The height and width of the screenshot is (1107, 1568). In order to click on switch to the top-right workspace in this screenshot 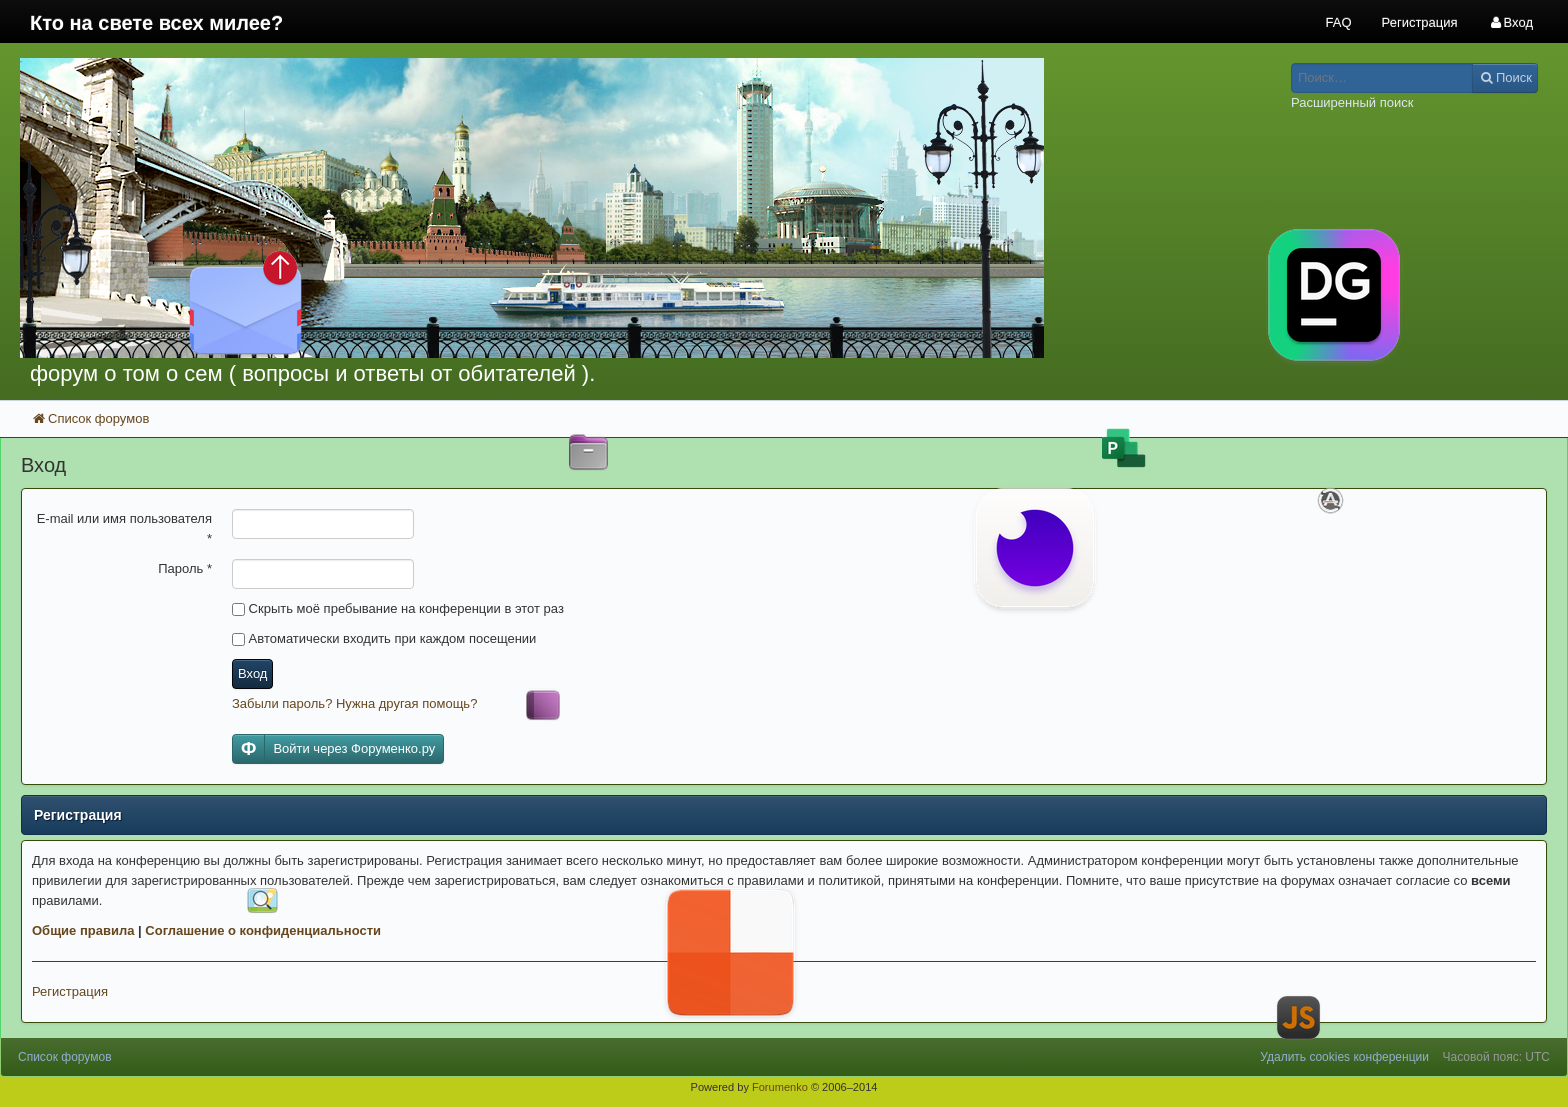, I will do `click(730, 952)`.